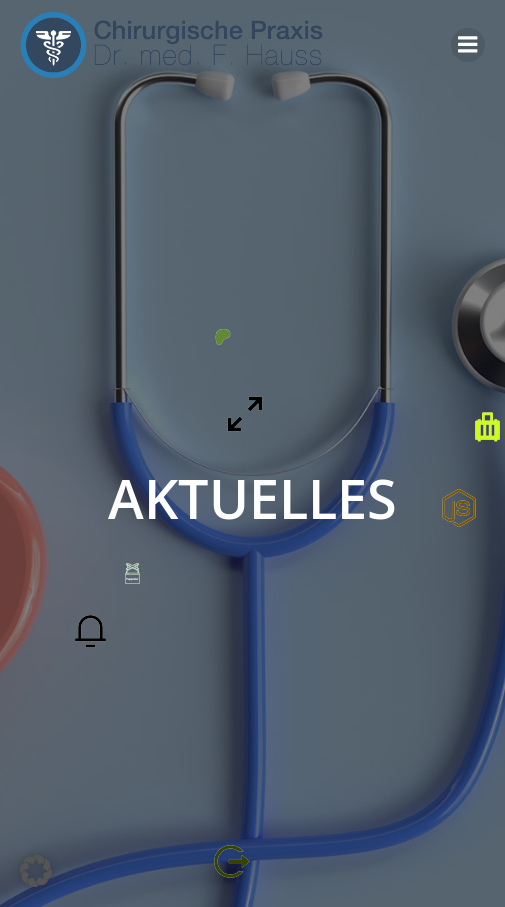  What do you see at coordinates (230, 861) in the screenshot?
I see `log out of your account` at bounding box center [230, 861].